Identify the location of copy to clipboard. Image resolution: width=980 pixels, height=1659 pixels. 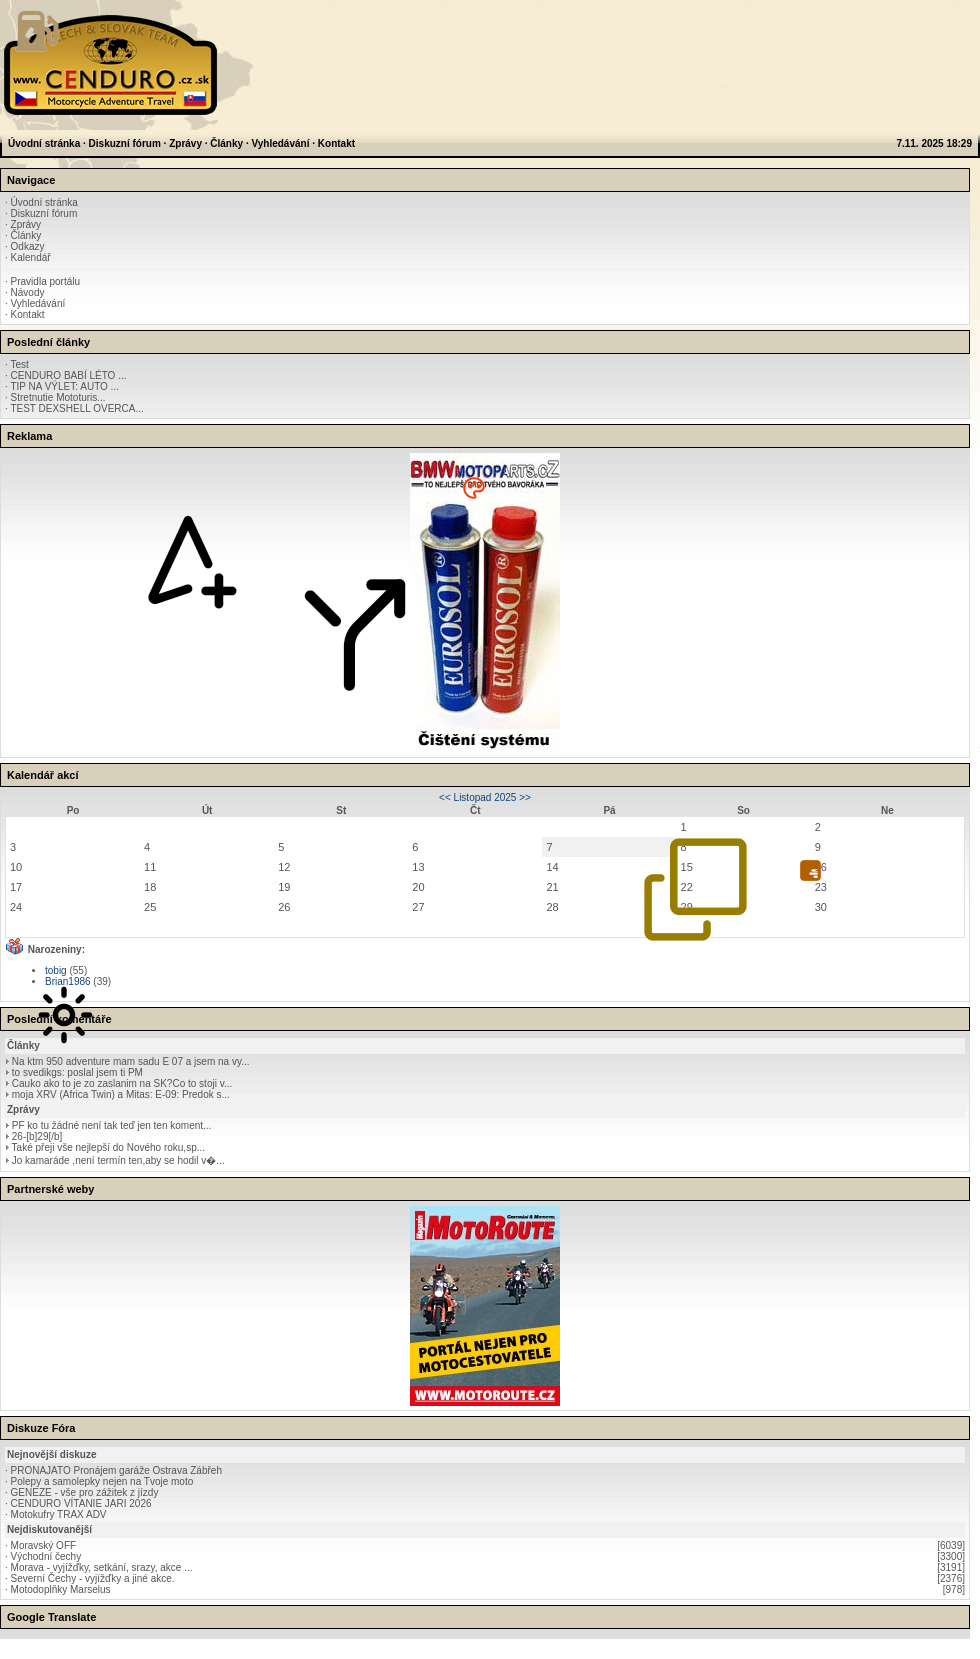
(695, 889).